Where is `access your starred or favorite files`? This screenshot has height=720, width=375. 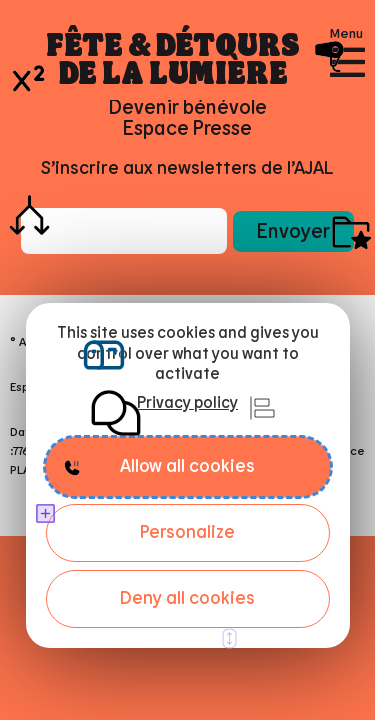
access your starred or favorite files is located at coordinates (351, 232).